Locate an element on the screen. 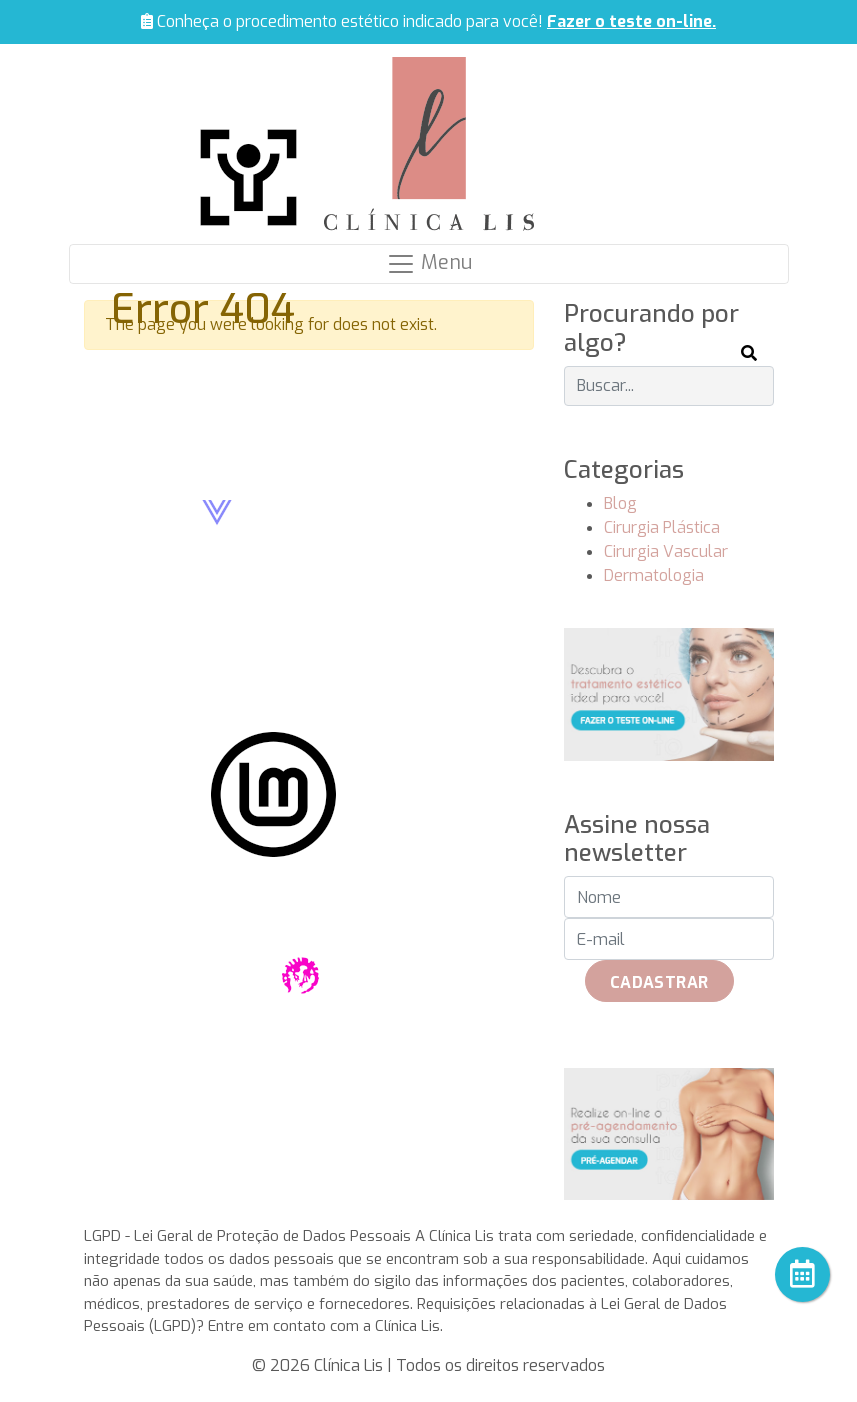 The width and height of the screenshot is (857, 1402). Linux Mint operating system logo is located at coordinates (273, 794).